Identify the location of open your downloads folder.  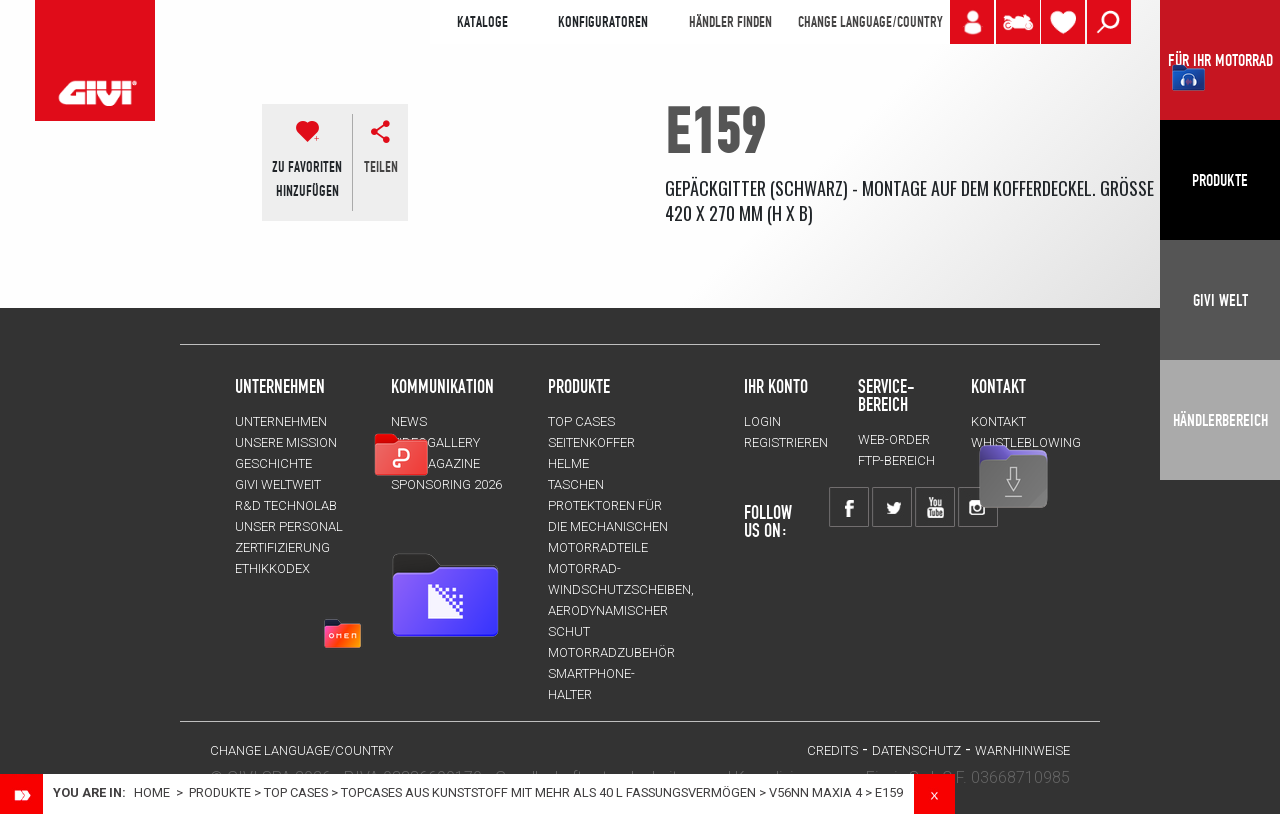
(1013, 476).